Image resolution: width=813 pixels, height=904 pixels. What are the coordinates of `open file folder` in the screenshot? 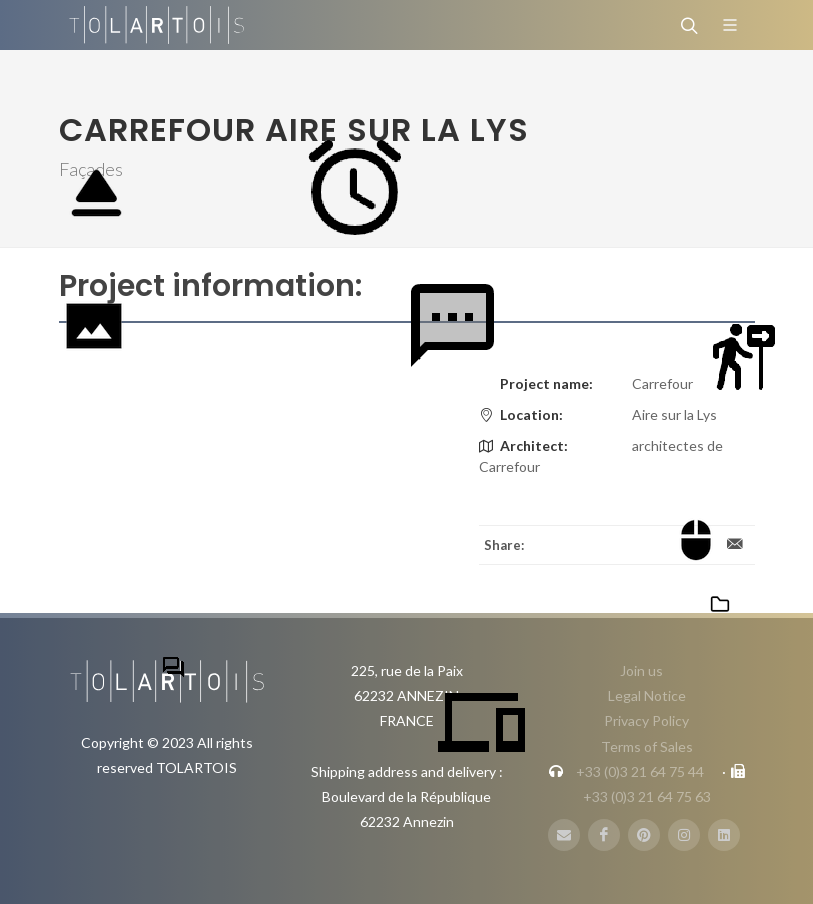 It's located at (720, 604).